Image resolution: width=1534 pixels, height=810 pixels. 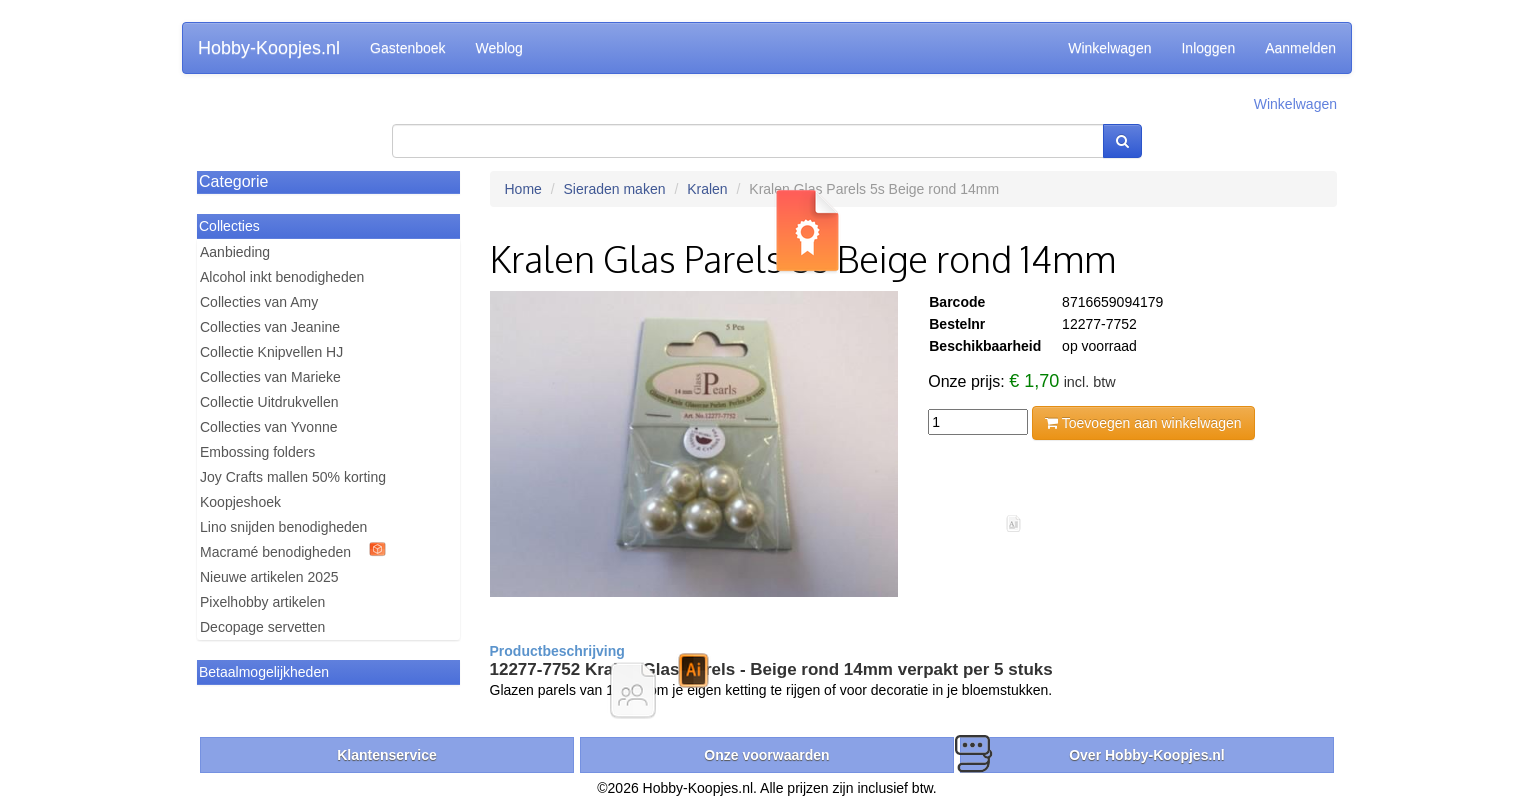 I want to click on a binary STL 3D model file, so click(x=377, y=548).